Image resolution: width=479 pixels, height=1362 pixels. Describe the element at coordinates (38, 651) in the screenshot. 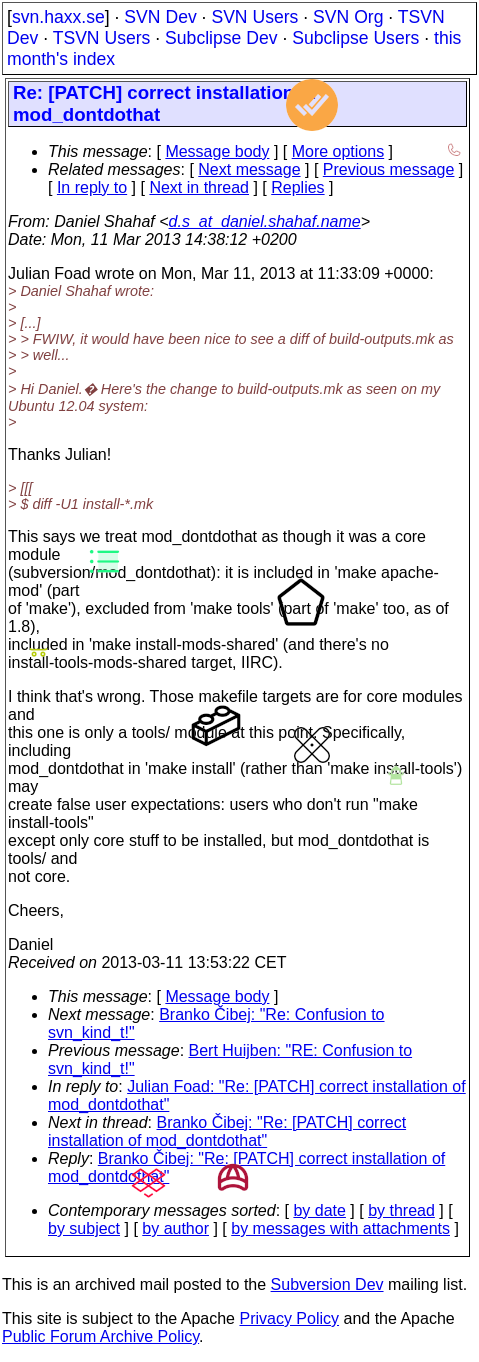

I see `browse skateboarding gear or products` at that location.